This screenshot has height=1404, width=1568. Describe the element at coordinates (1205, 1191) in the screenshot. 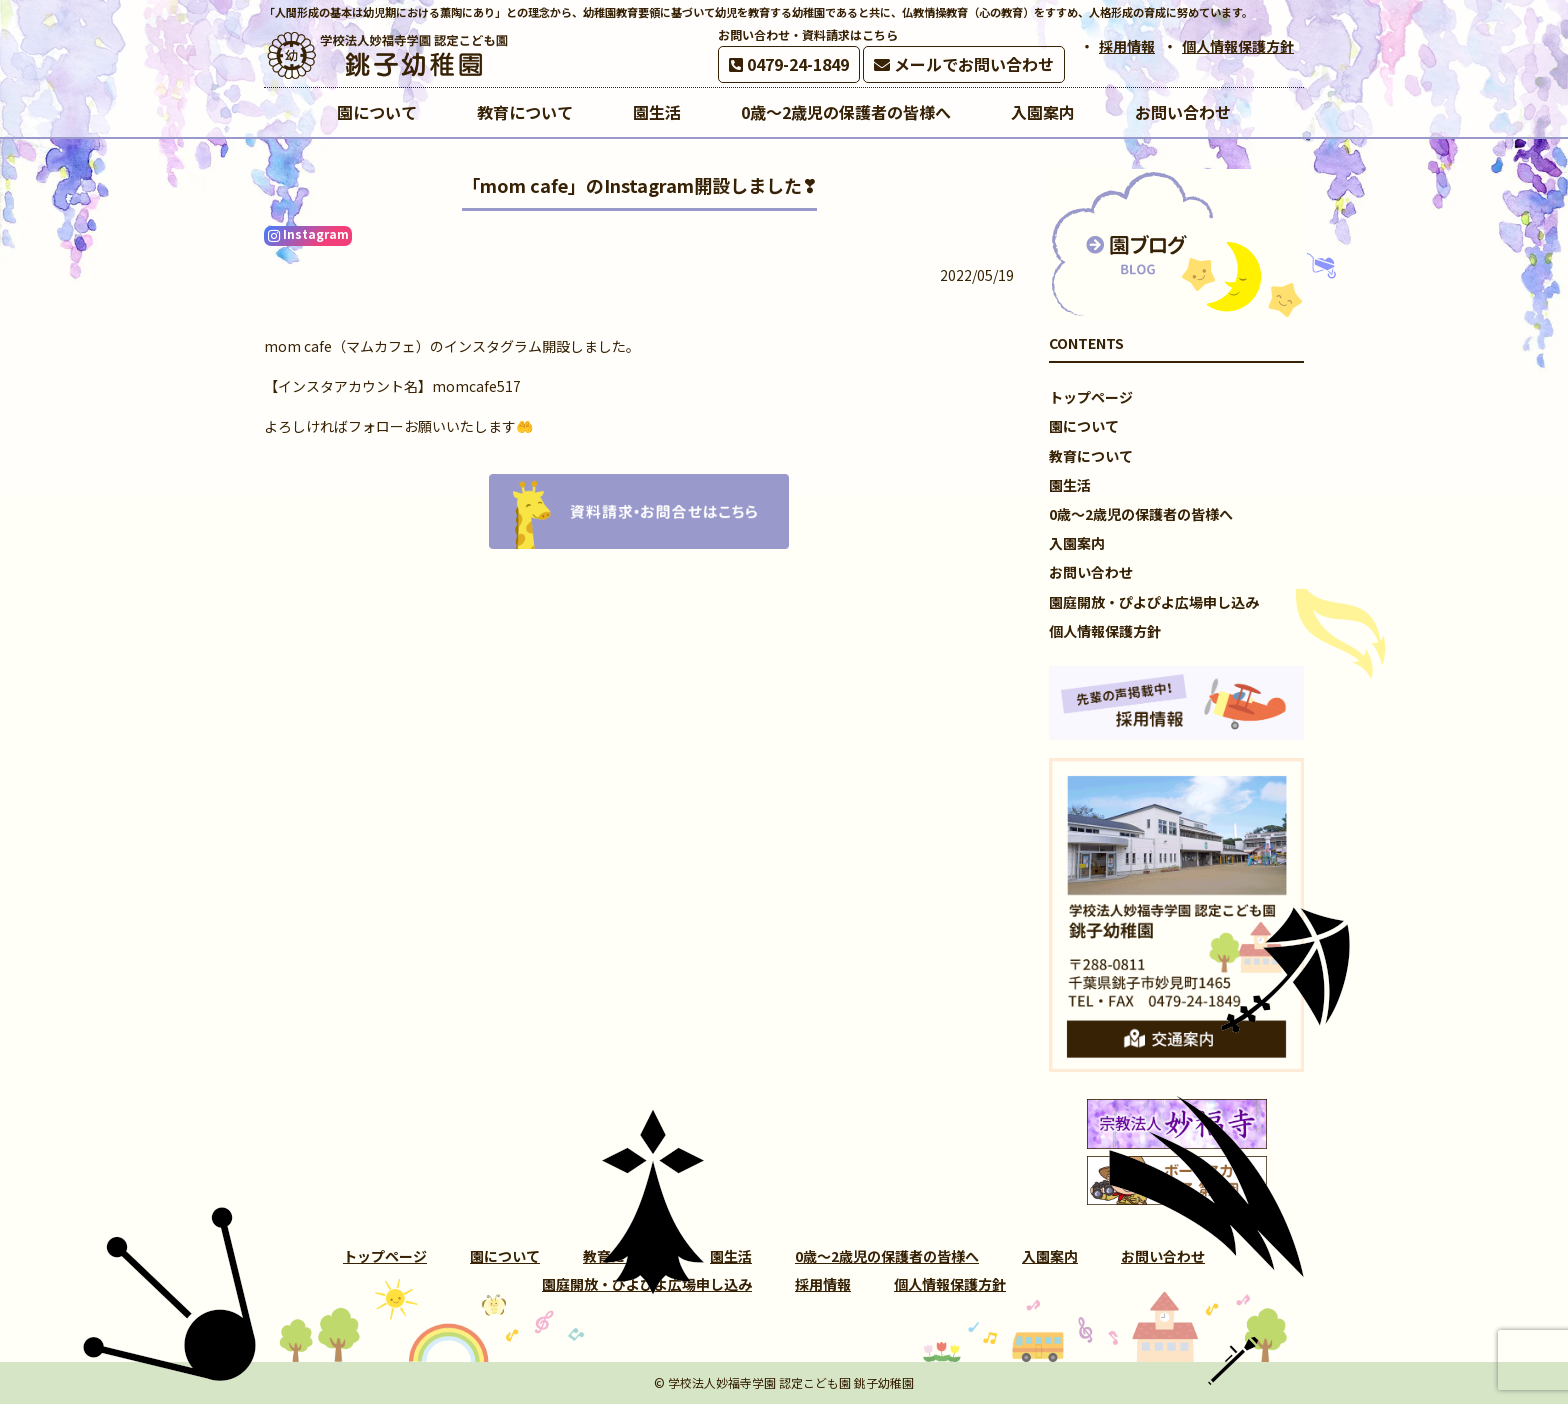

I see `indicates wind or air movement effect` at that location.